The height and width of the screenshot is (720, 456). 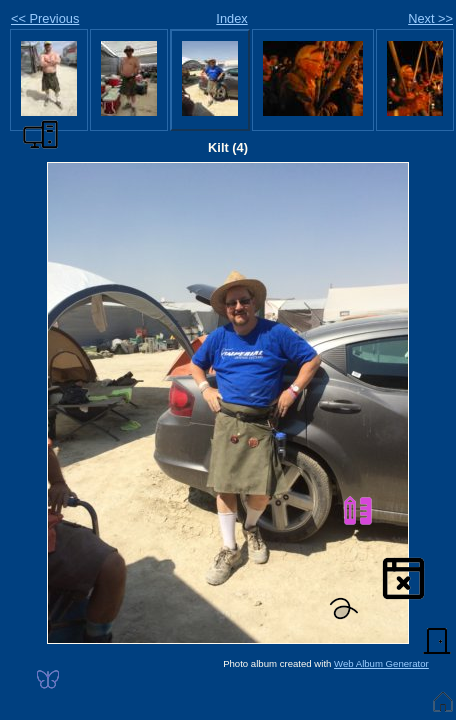 I want to click on exit or log out of the application, so click(x=437, y=641).